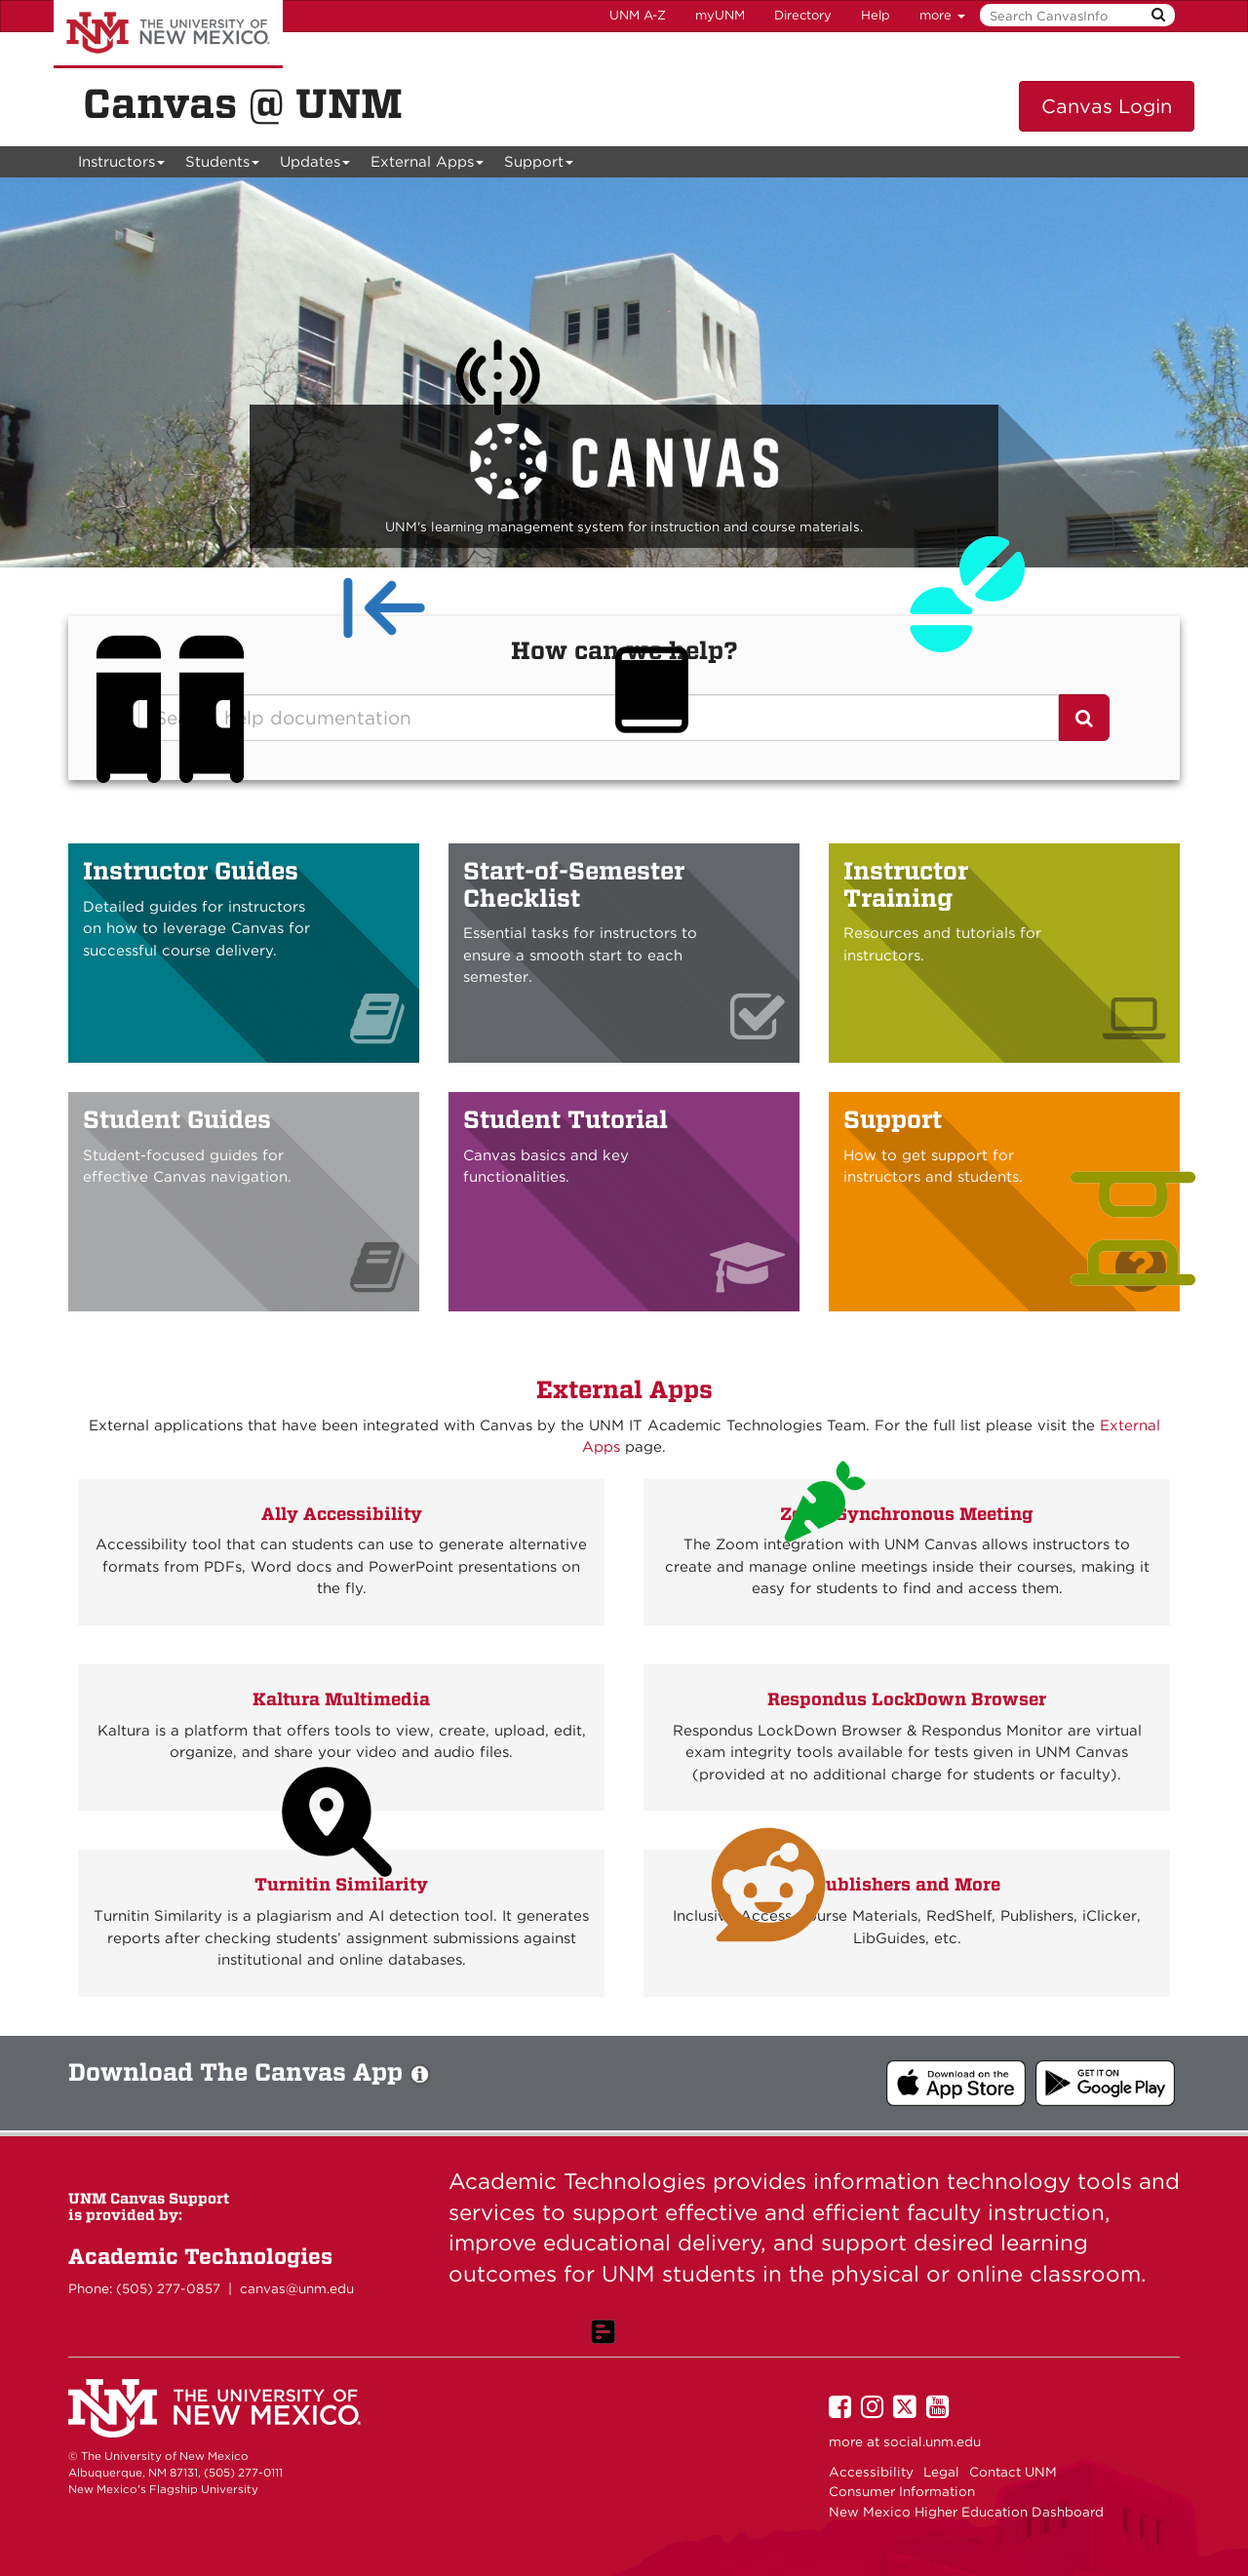 The width and height of the screenshot is (1248, 2576). What do you see at coordinates (336, 1821) in the screenshot?
I see `search for a location` at bounding box center [336, 1821].